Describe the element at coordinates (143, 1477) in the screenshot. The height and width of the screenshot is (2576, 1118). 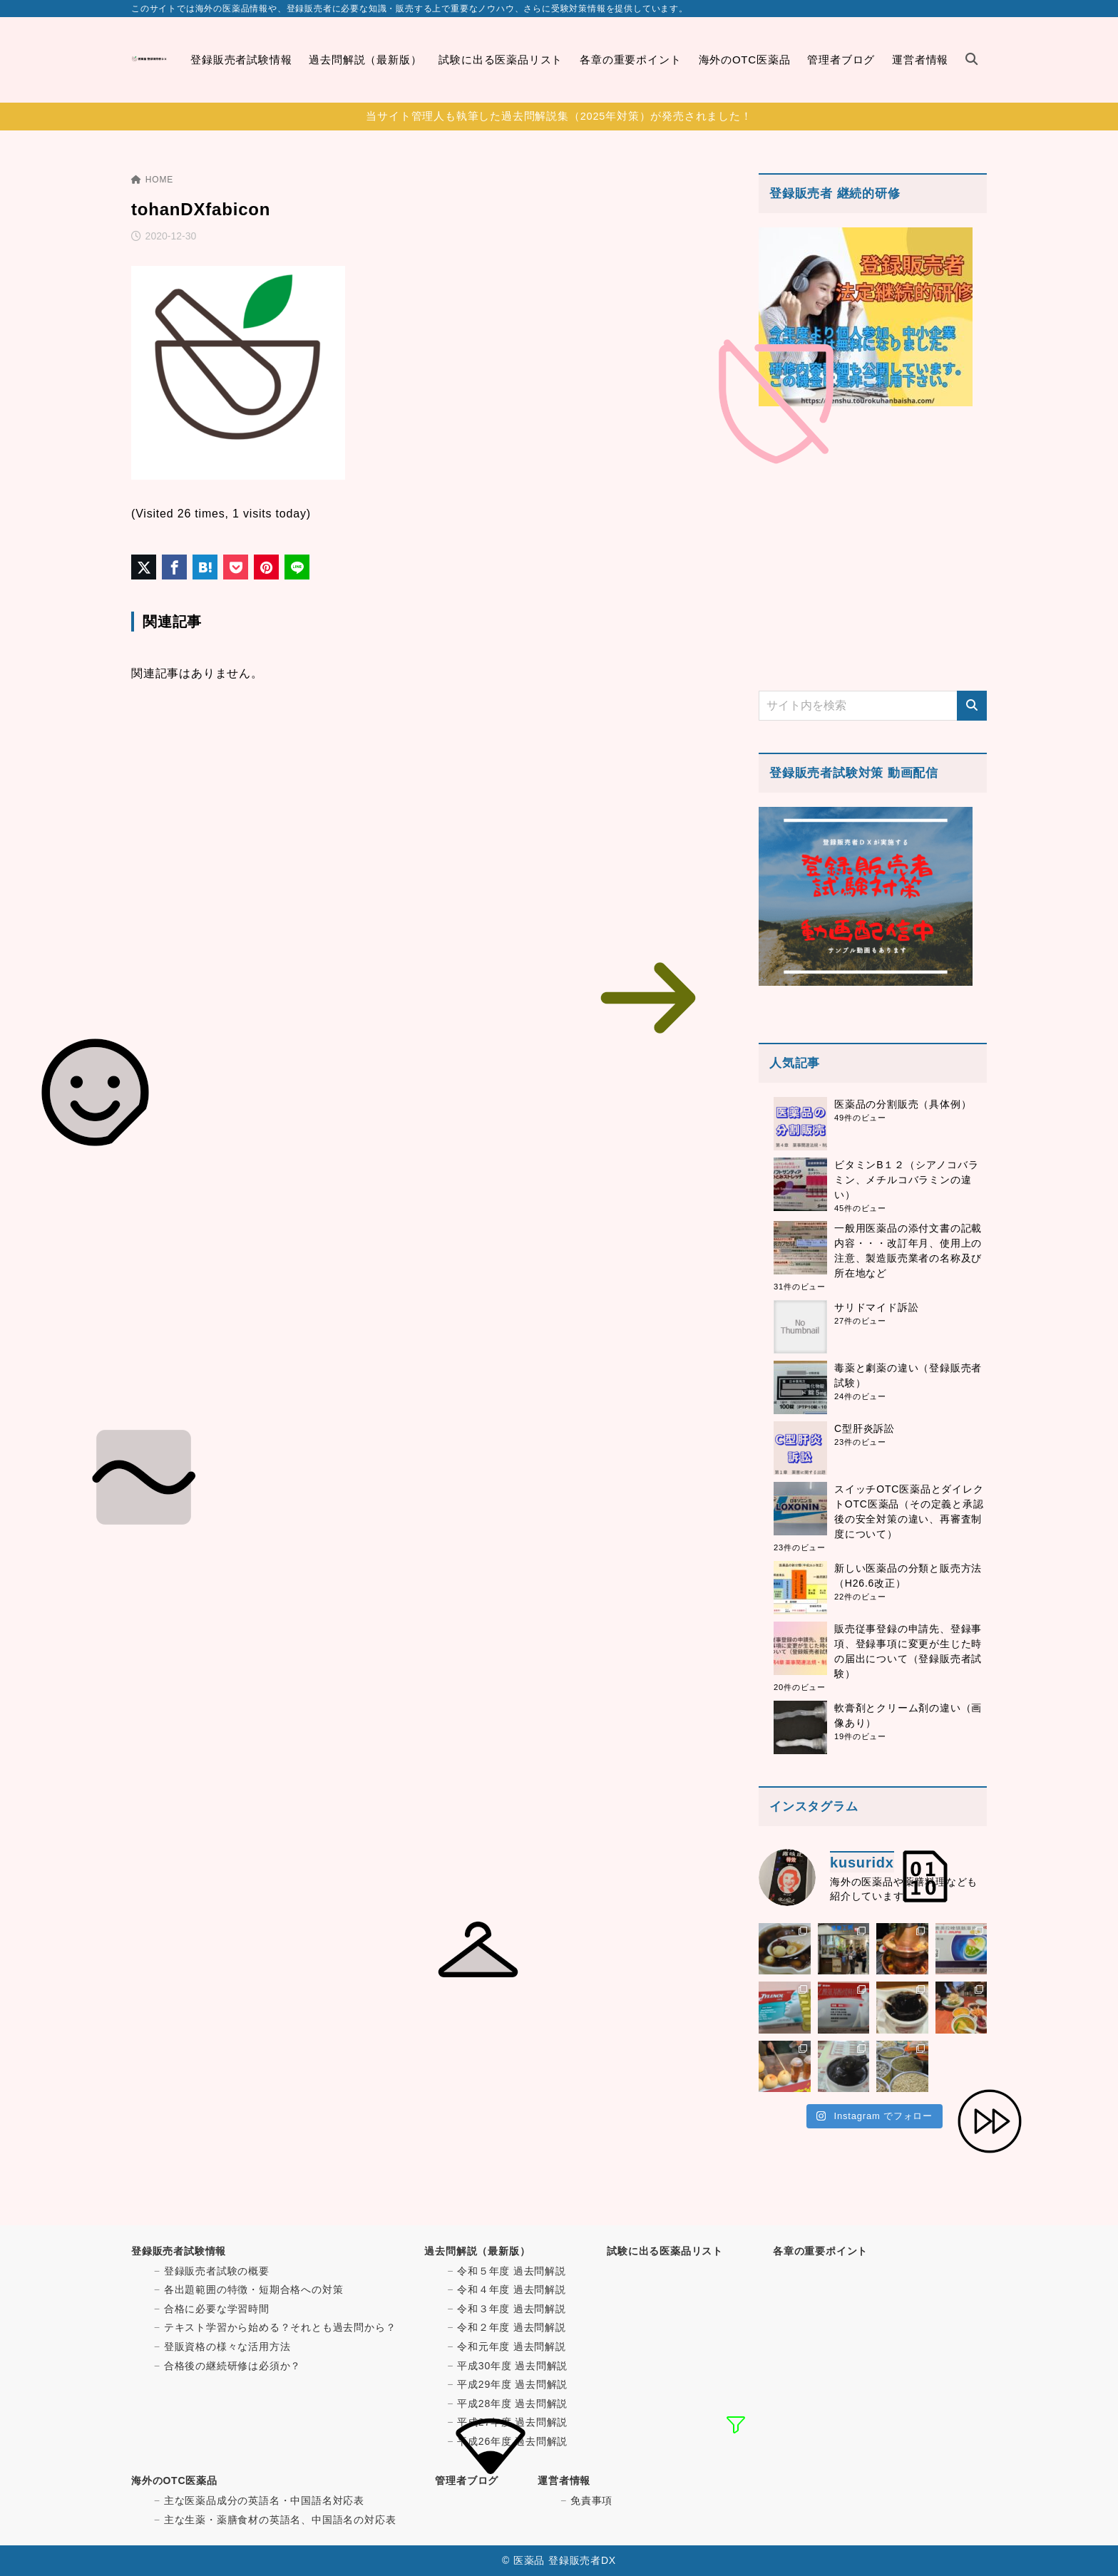
I see `indicates approximate or similar value` at that location.